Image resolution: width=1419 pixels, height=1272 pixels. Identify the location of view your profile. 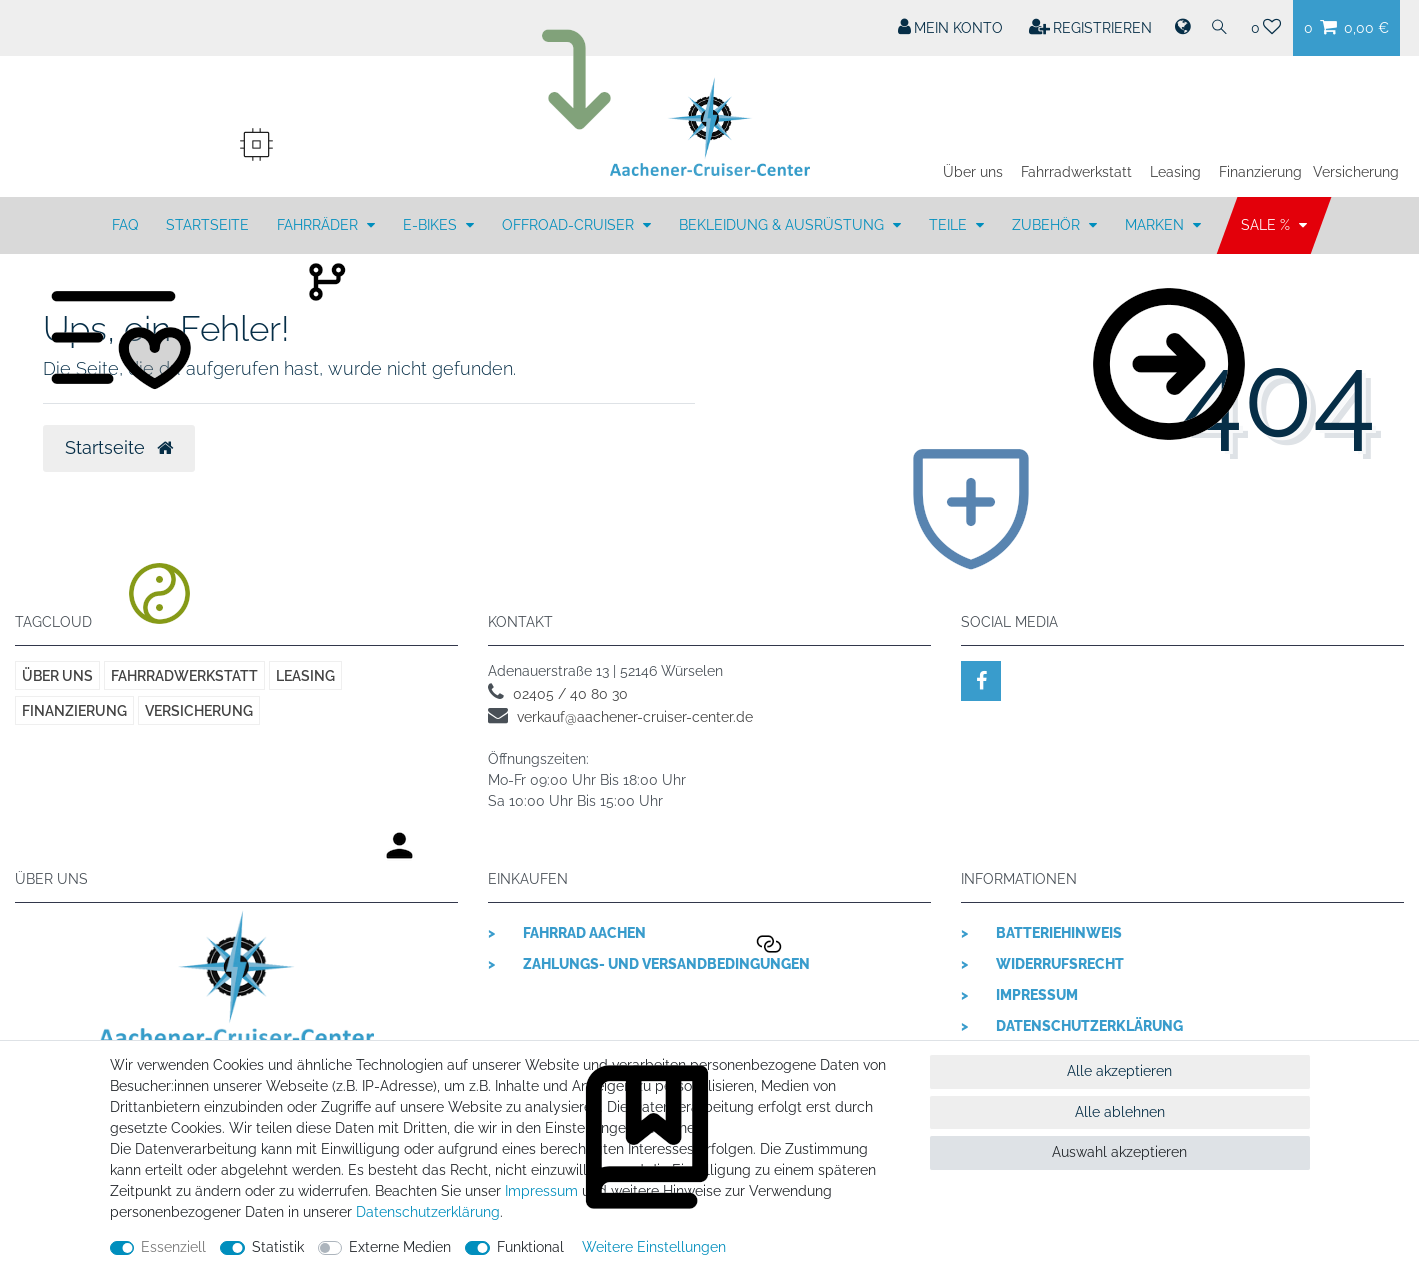
(399, 845).